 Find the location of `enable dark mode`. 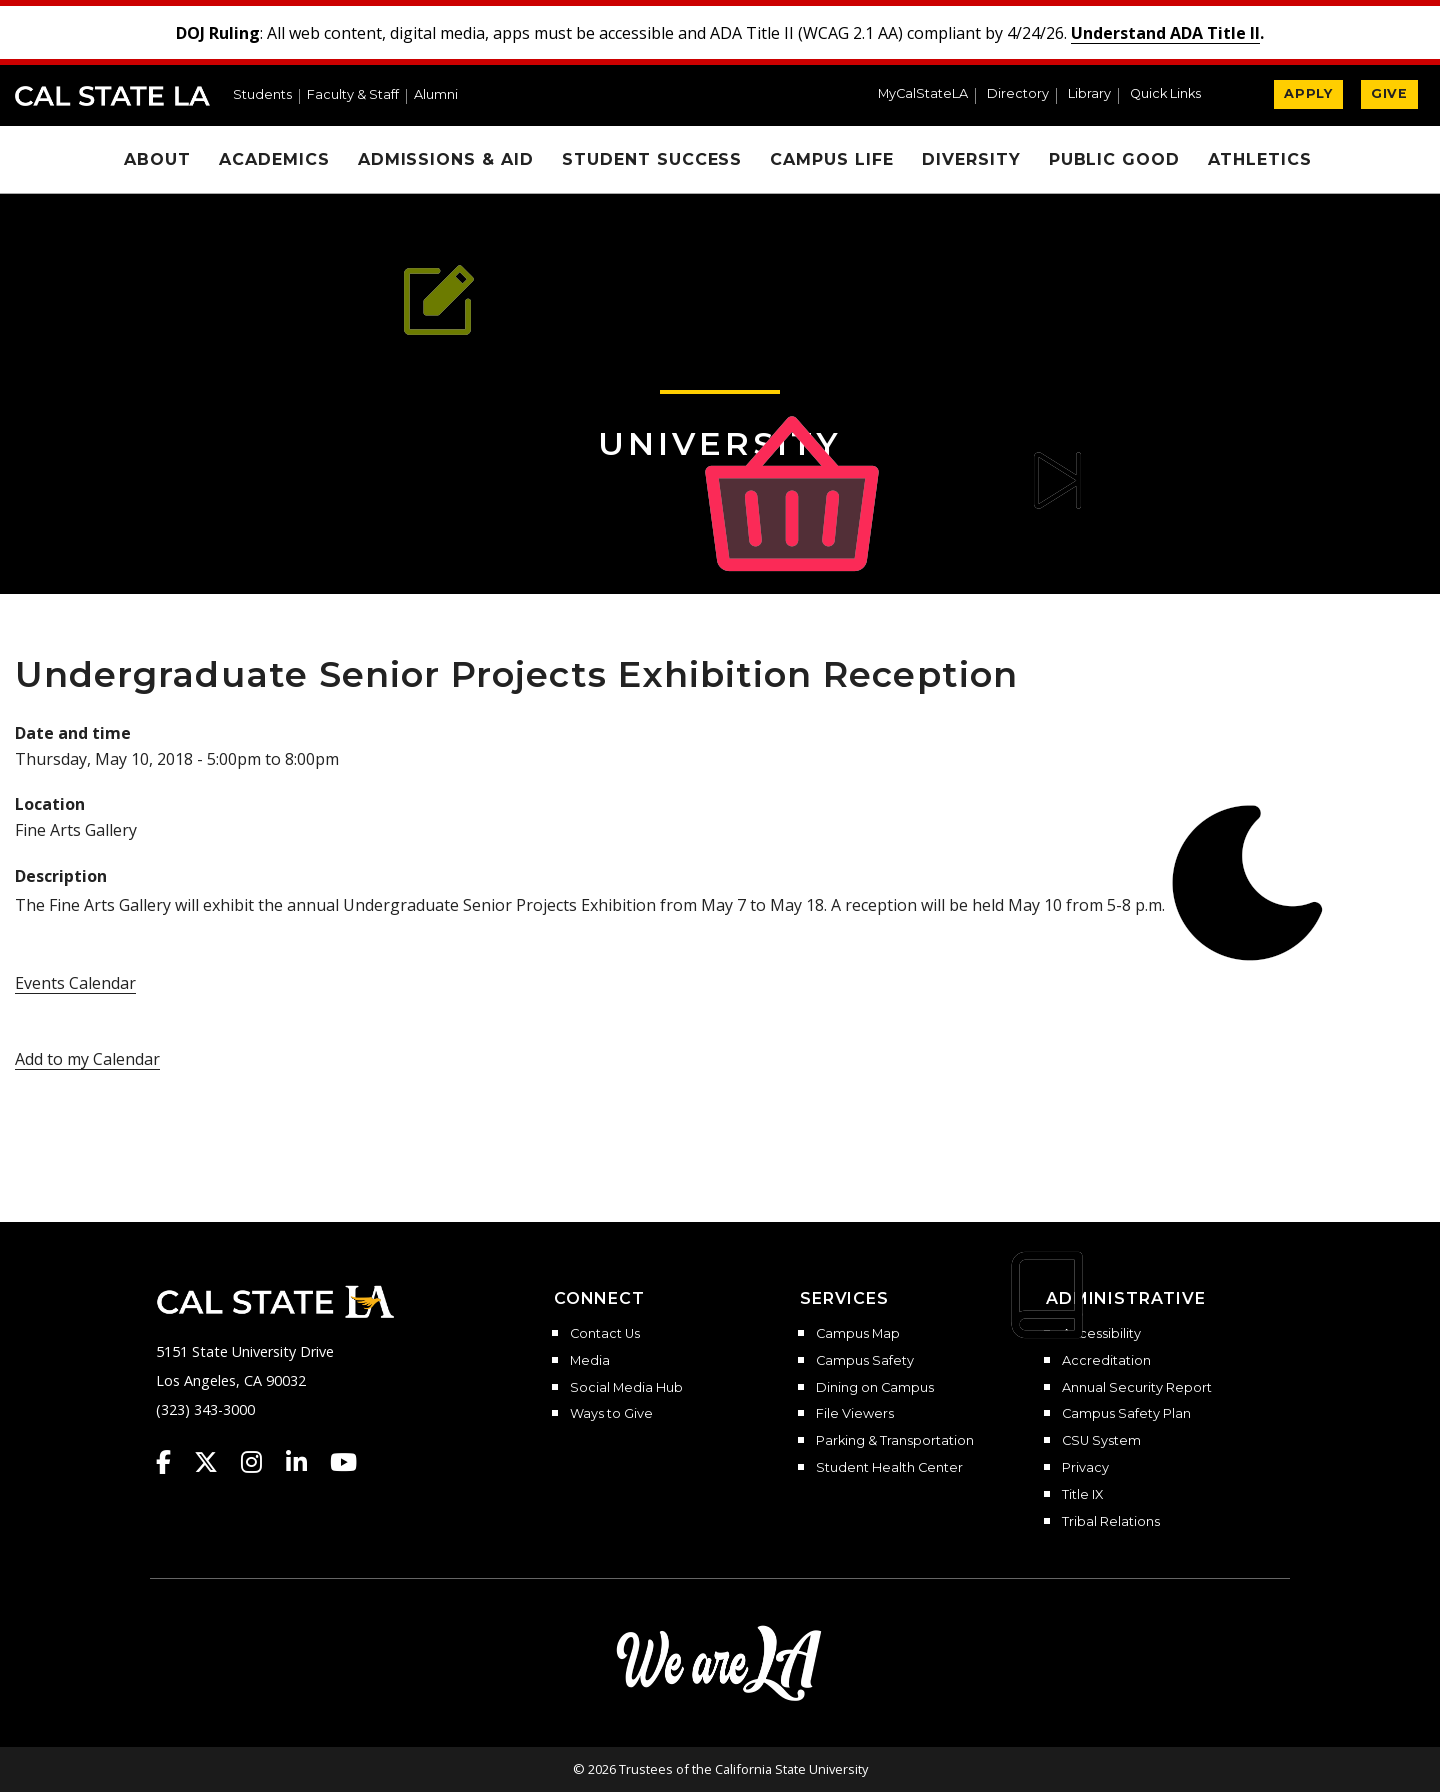

enable dark mode is located at coordinates (1250, 883).